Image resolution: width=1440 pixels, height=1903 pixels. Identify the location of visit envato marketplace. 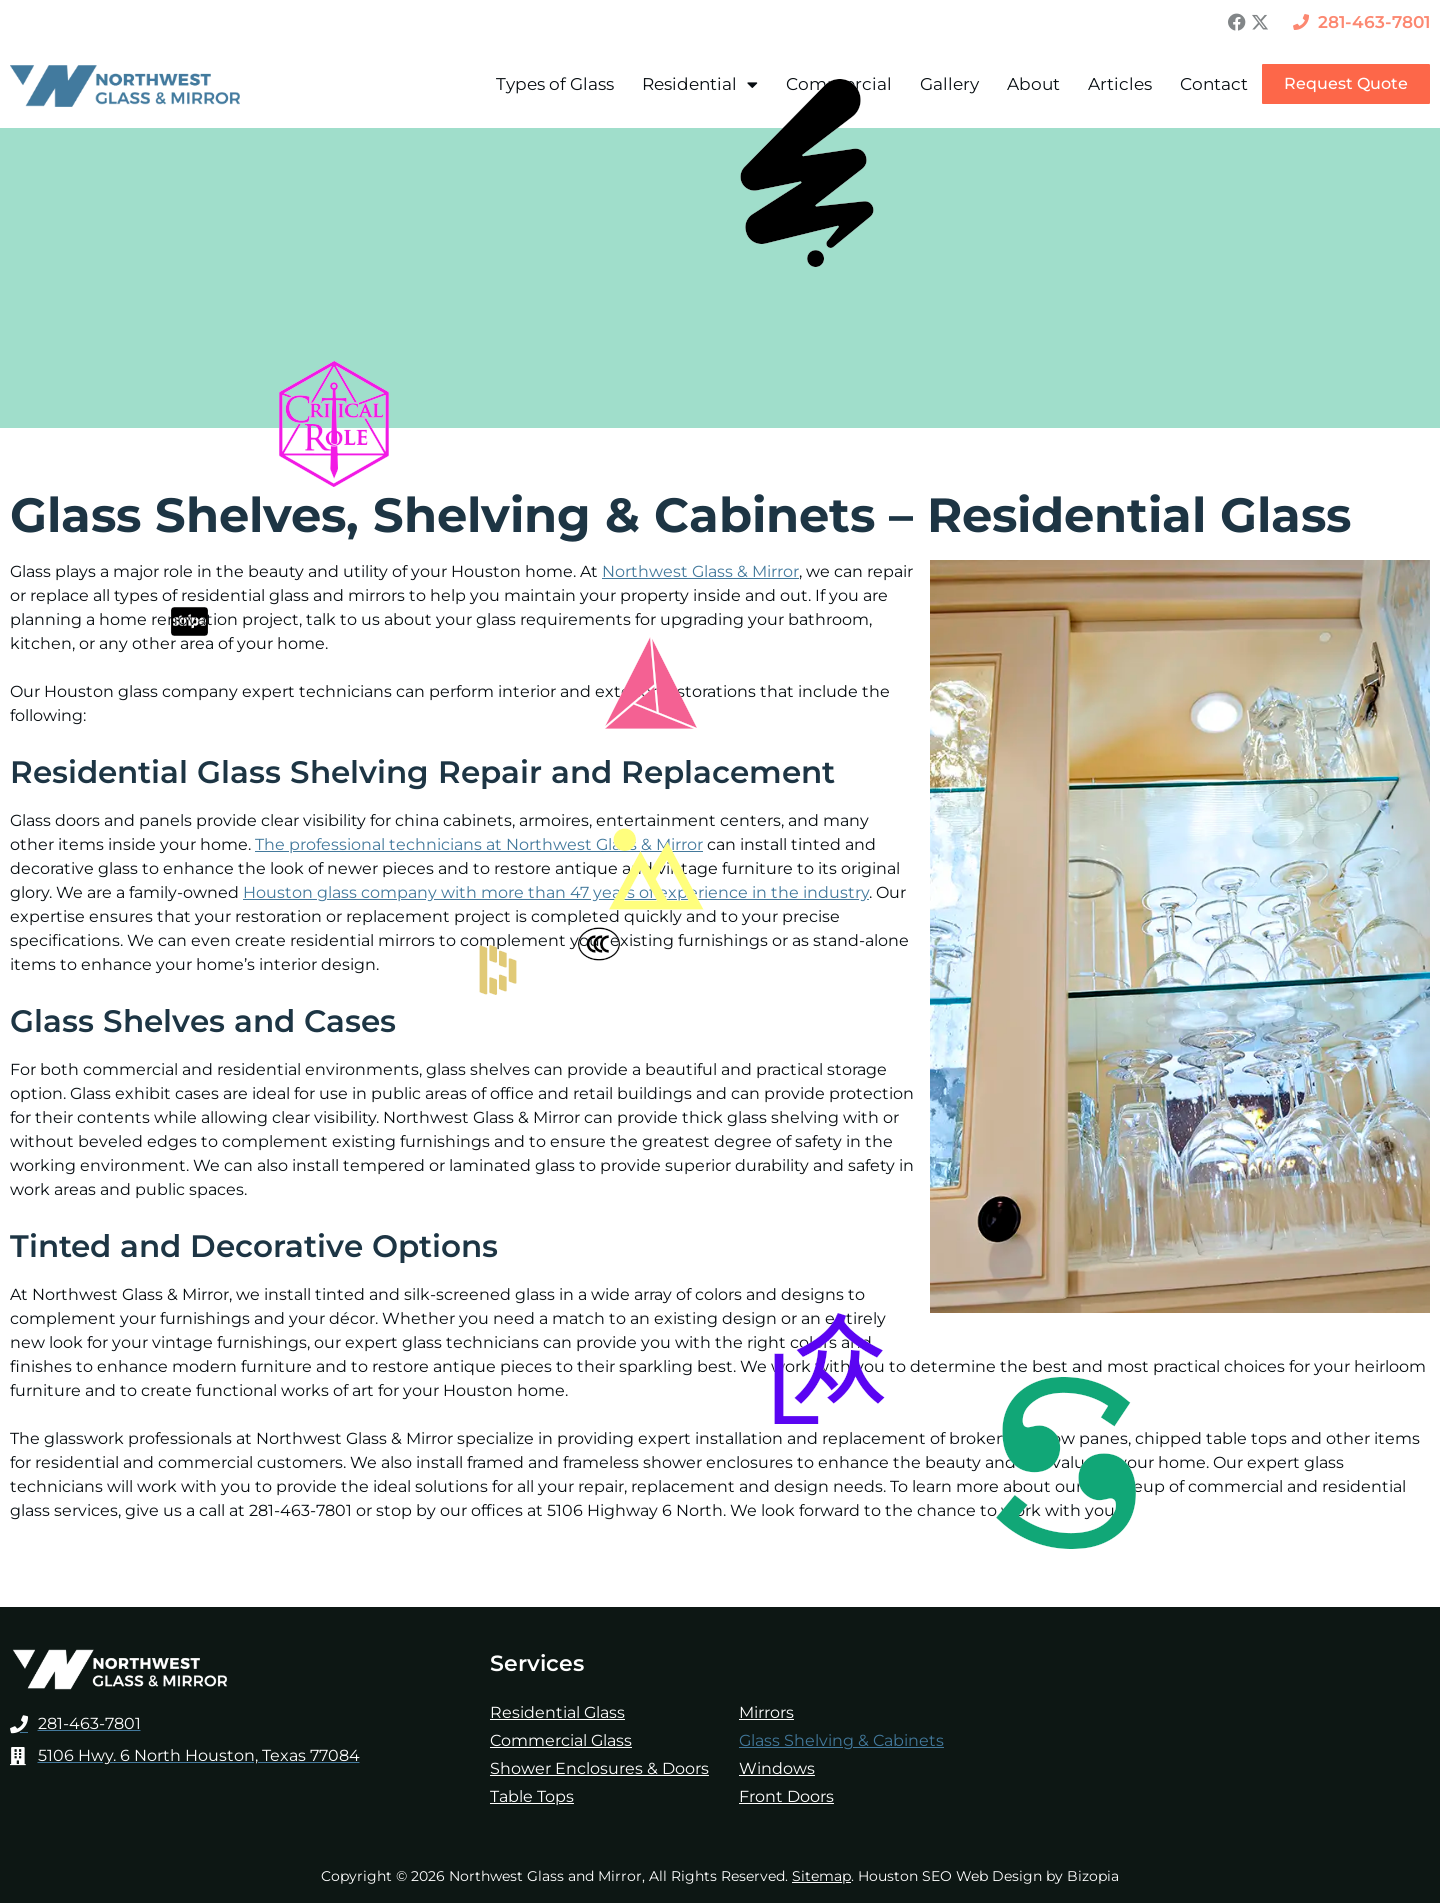
(807, 173).